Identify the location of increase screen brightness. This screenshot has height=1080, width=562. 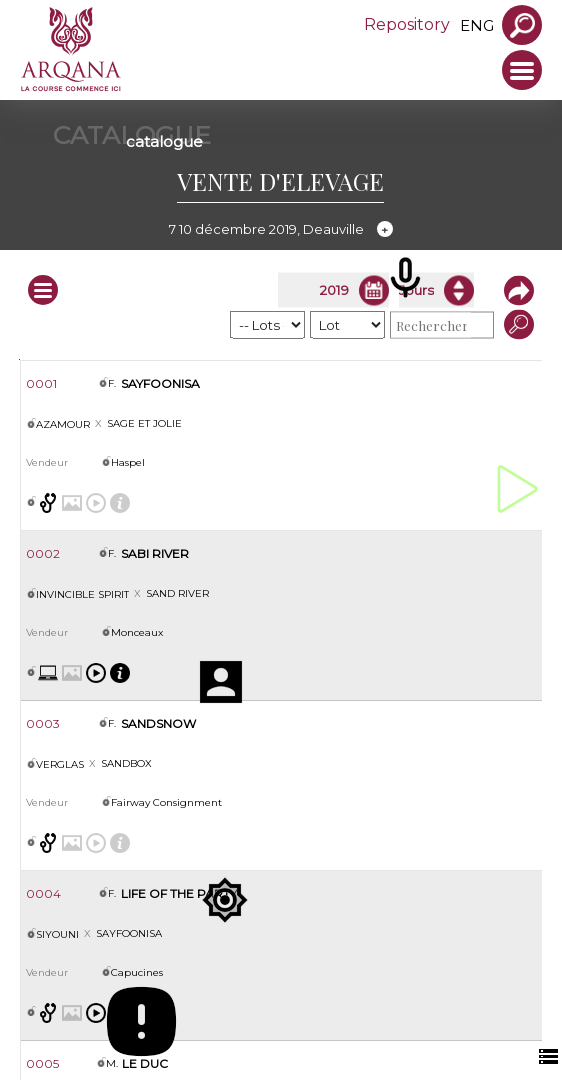
(225, 900).